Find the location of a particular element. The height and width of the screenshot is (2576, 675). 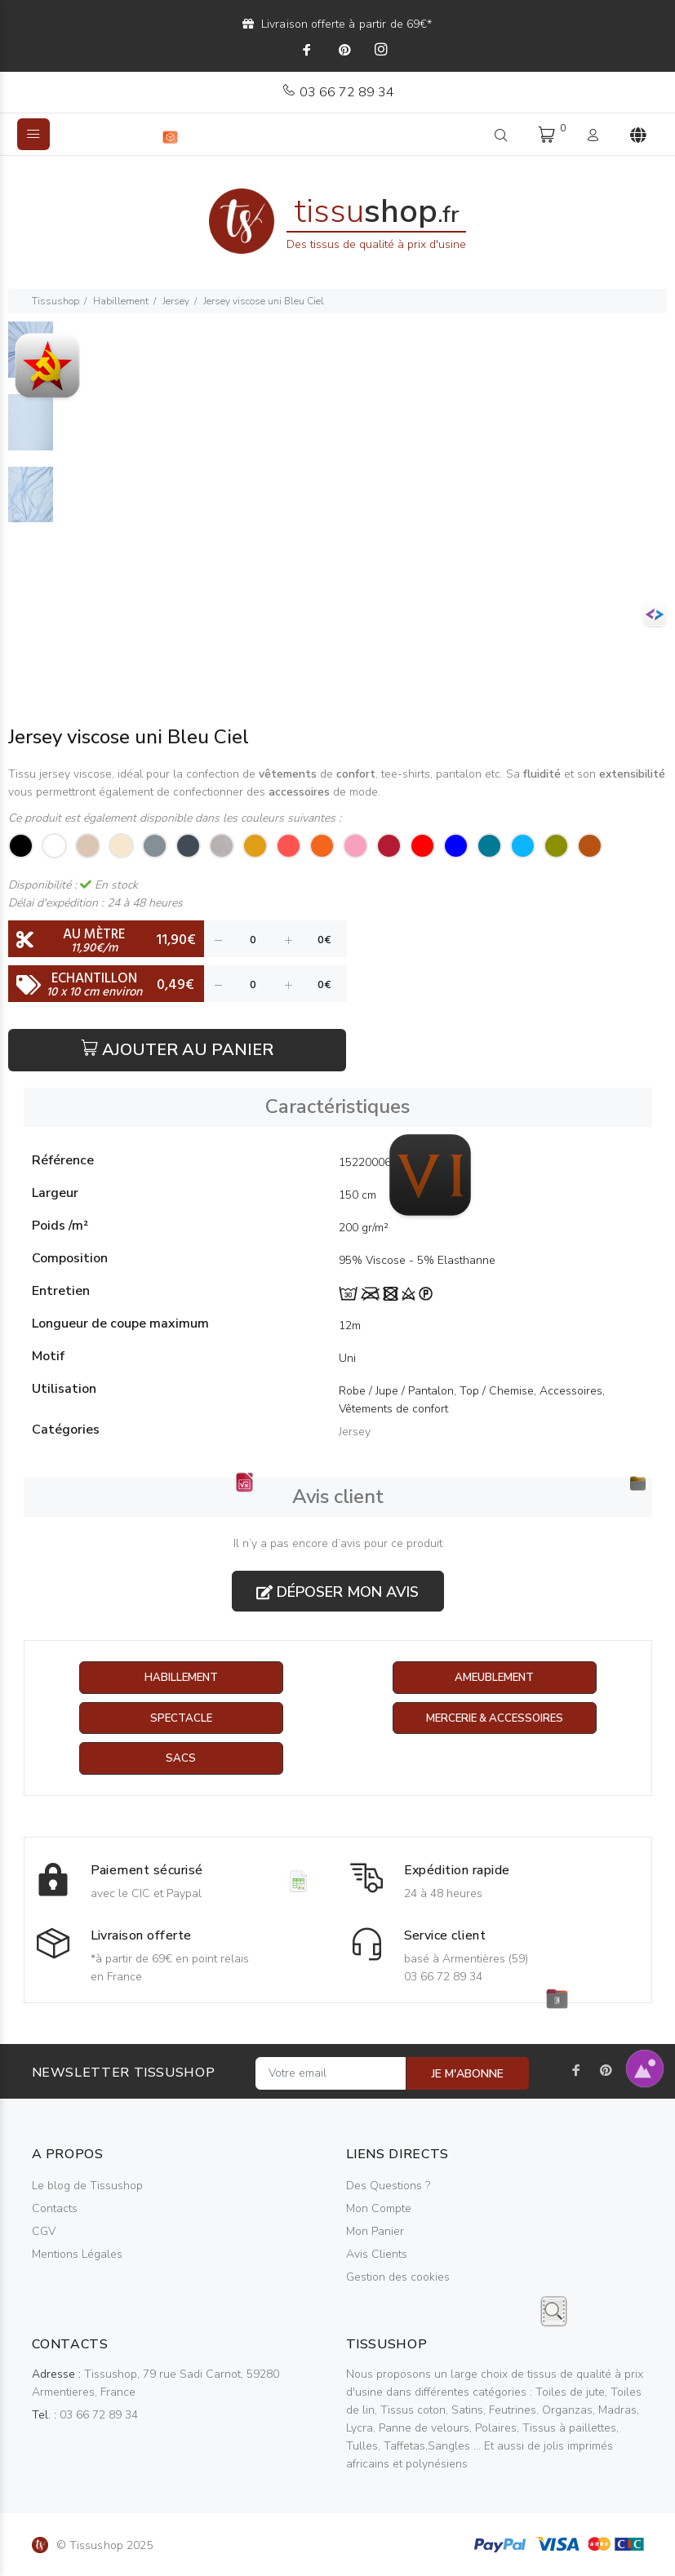

launch Civilization VI is located at coordinates (430, 1175).